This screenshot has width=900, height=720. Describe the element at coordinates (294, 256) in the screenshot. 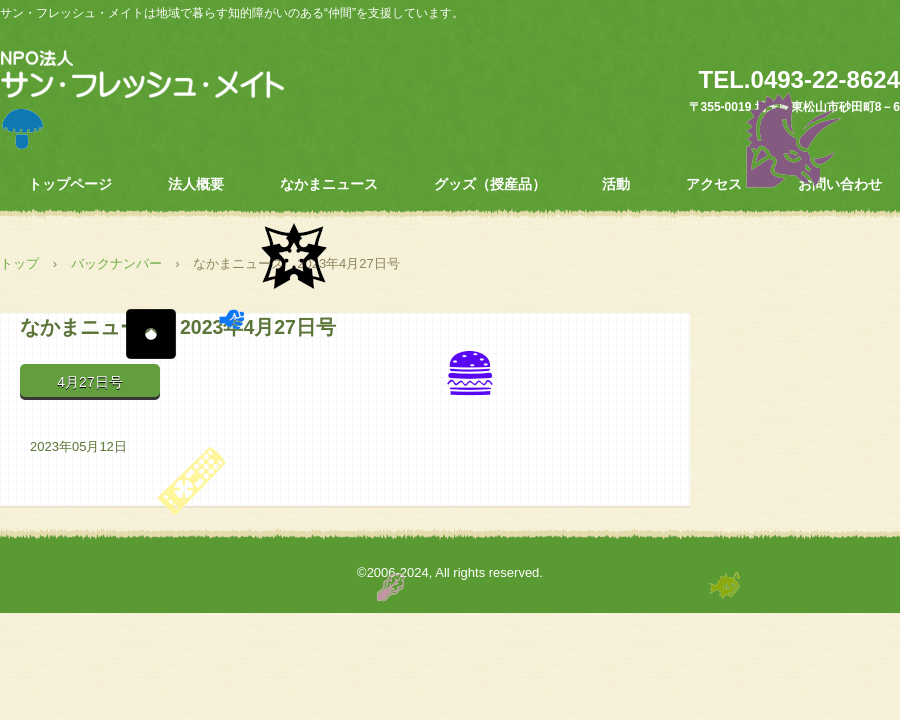

I see `decorative emblem or badge element` at that location.